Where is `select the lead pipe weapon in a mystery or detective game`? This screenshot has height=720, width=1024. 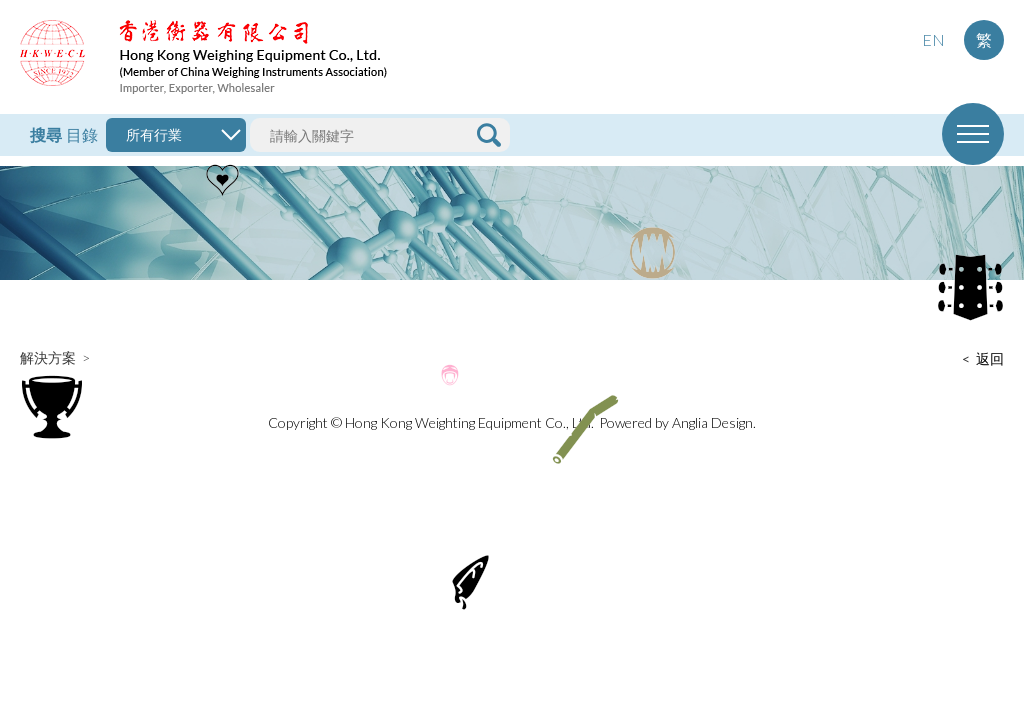 select the lead pipe weapon in a mystery or detective game is located at coordinates (585, 429).